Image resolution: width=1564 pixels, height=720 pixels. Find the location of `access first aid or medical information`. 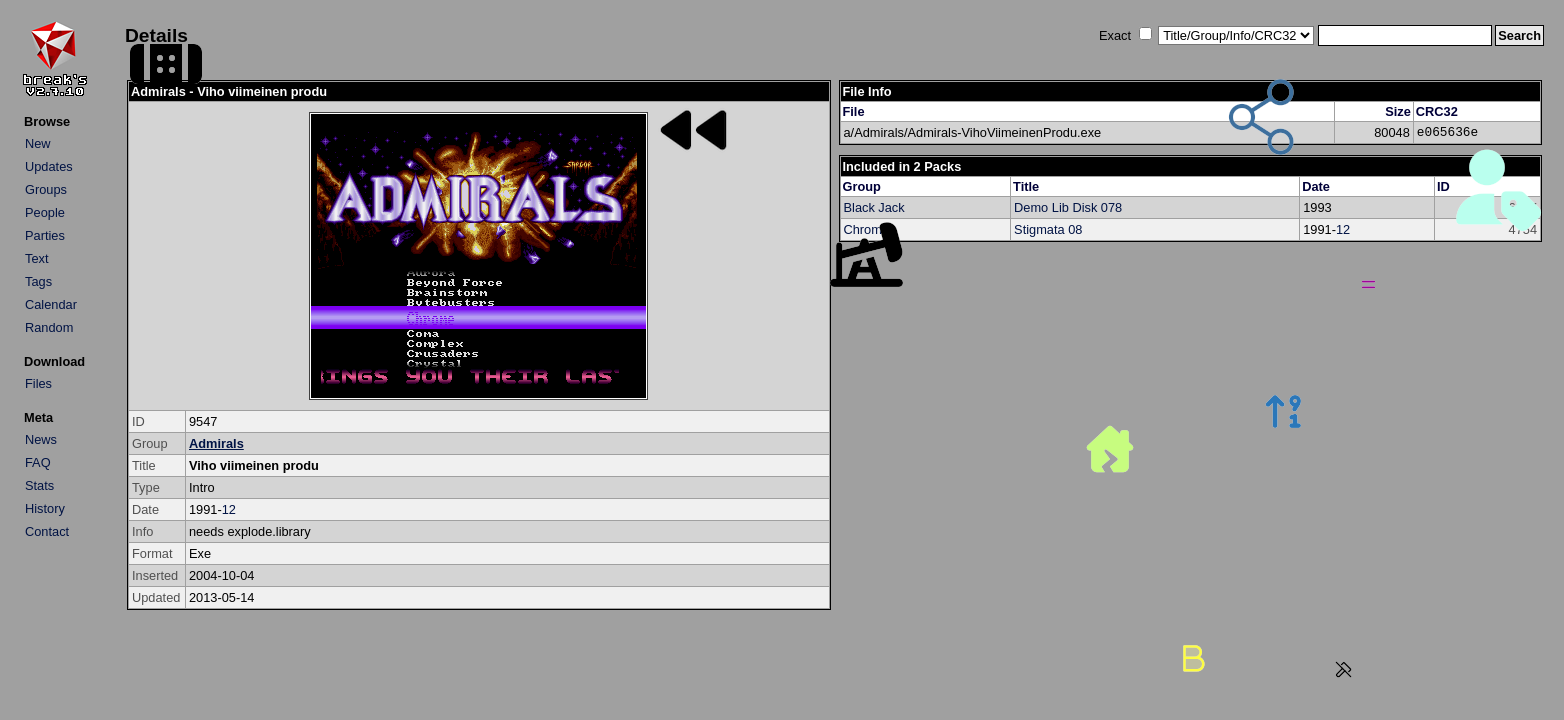

access first aid or medical information is located at coordinates (166, 64).